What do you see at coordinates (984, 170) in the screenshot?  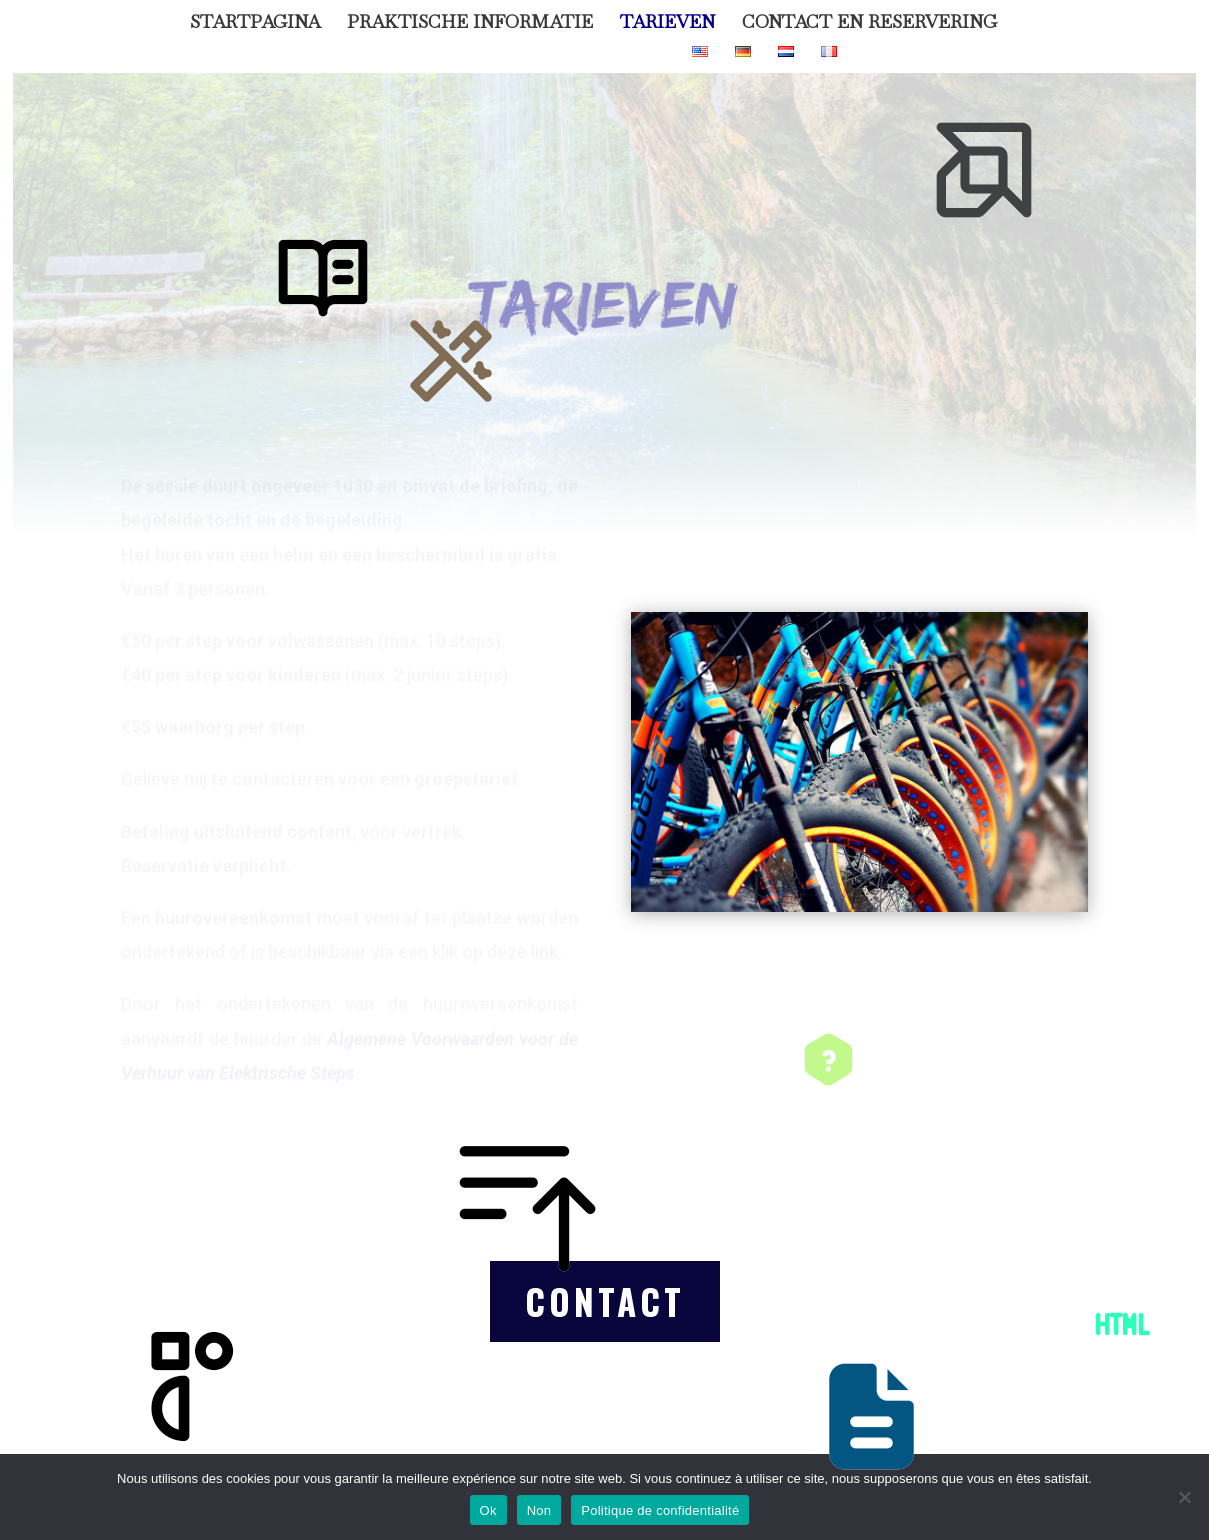 I see `AMD brand logo` at bounding box center [984, 170].